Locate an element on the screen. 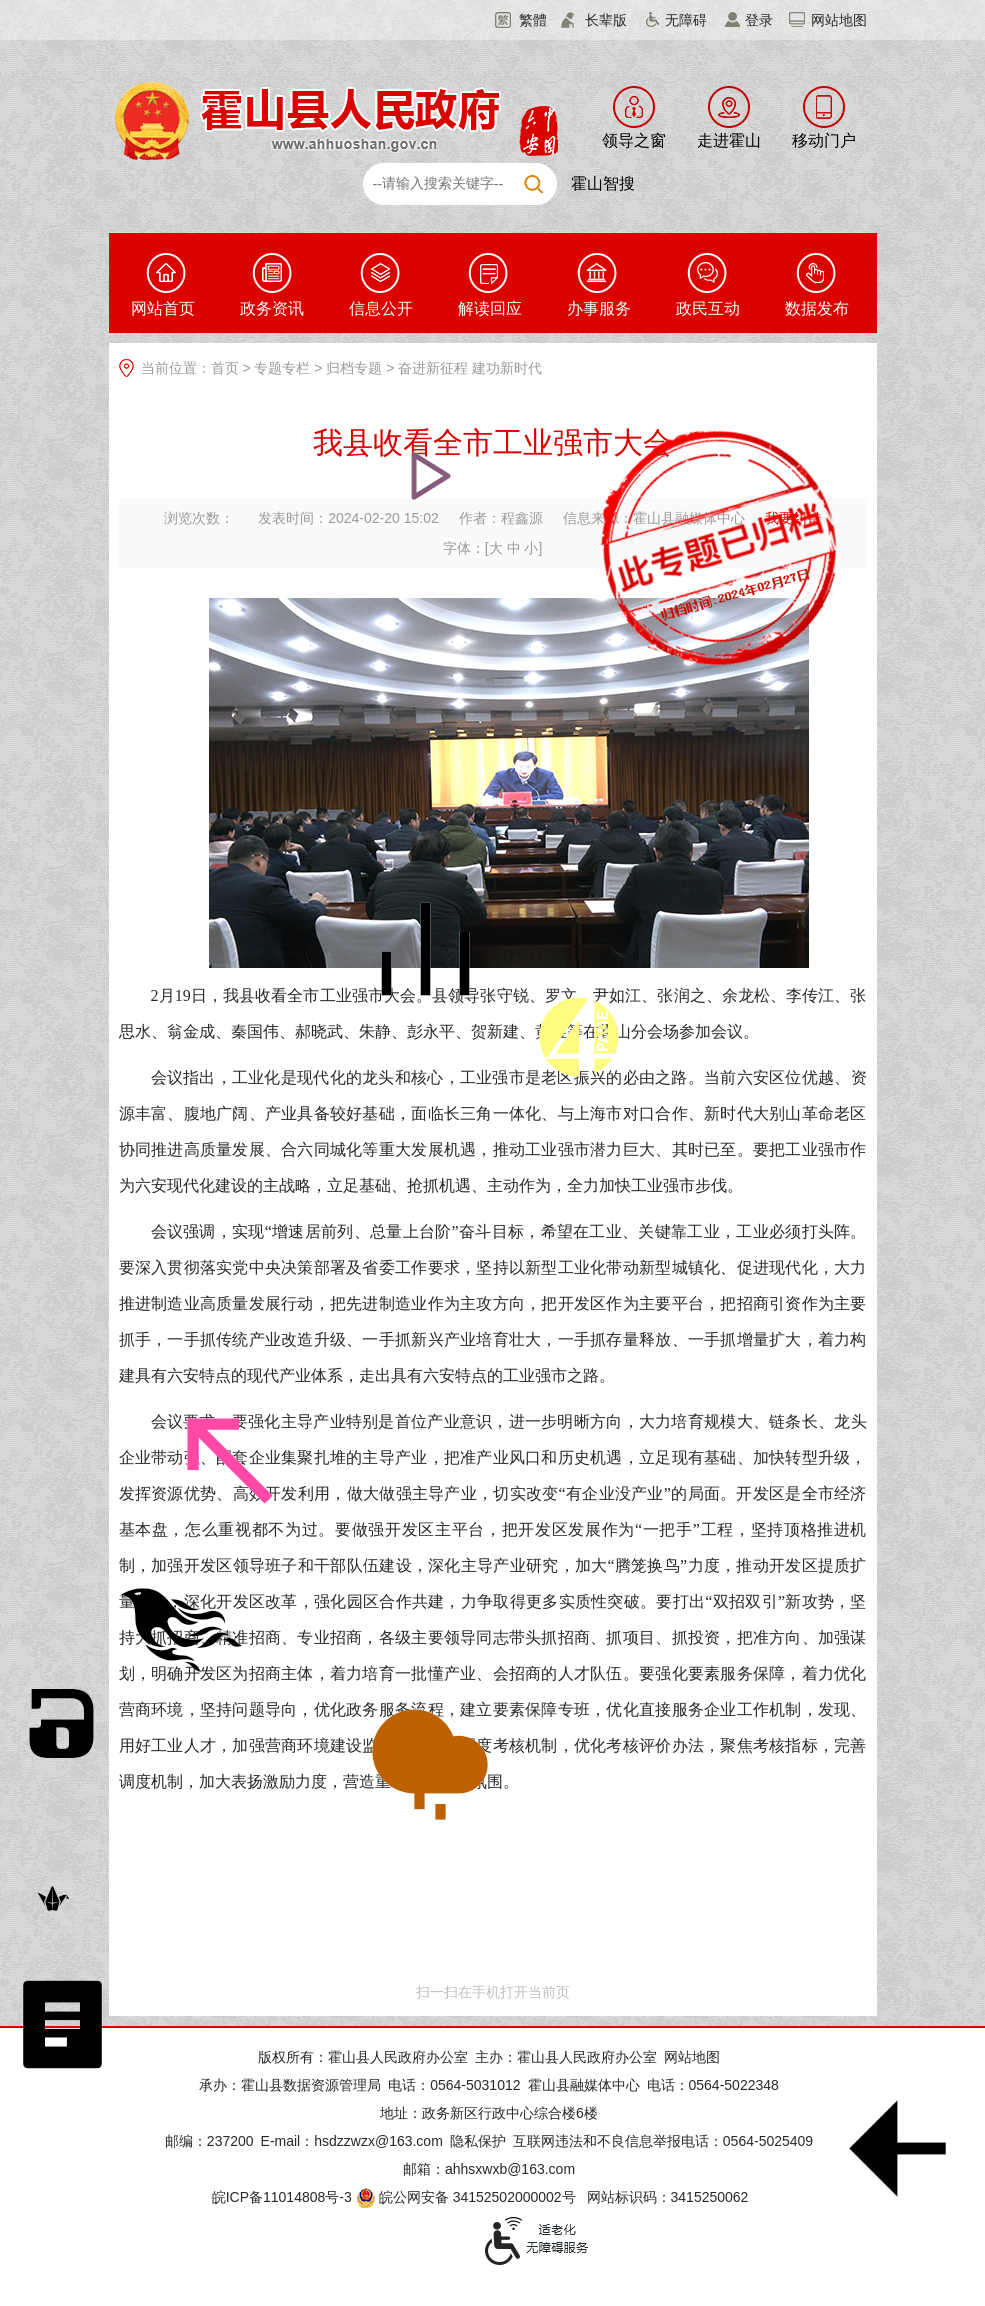  phoenix framework logo is located at coordinates (181, 1630).